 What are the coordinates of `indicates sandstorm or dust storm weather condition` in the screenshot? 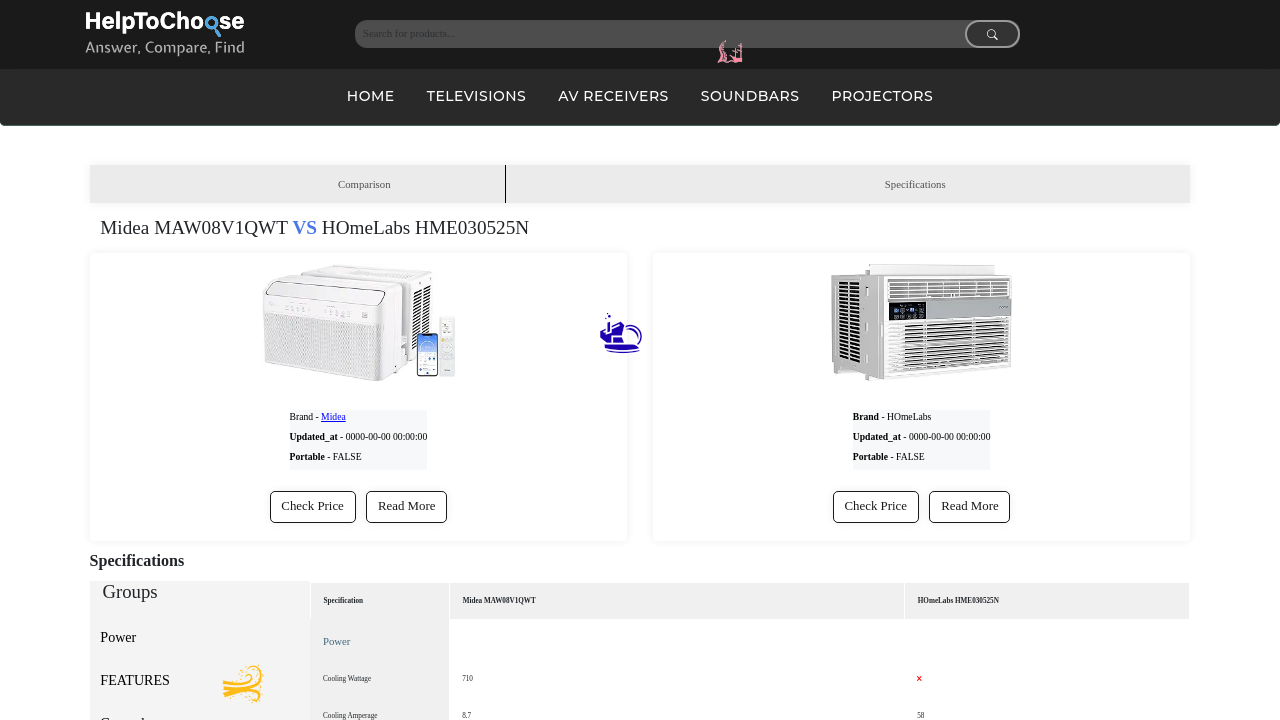 It's located at (243, 684).